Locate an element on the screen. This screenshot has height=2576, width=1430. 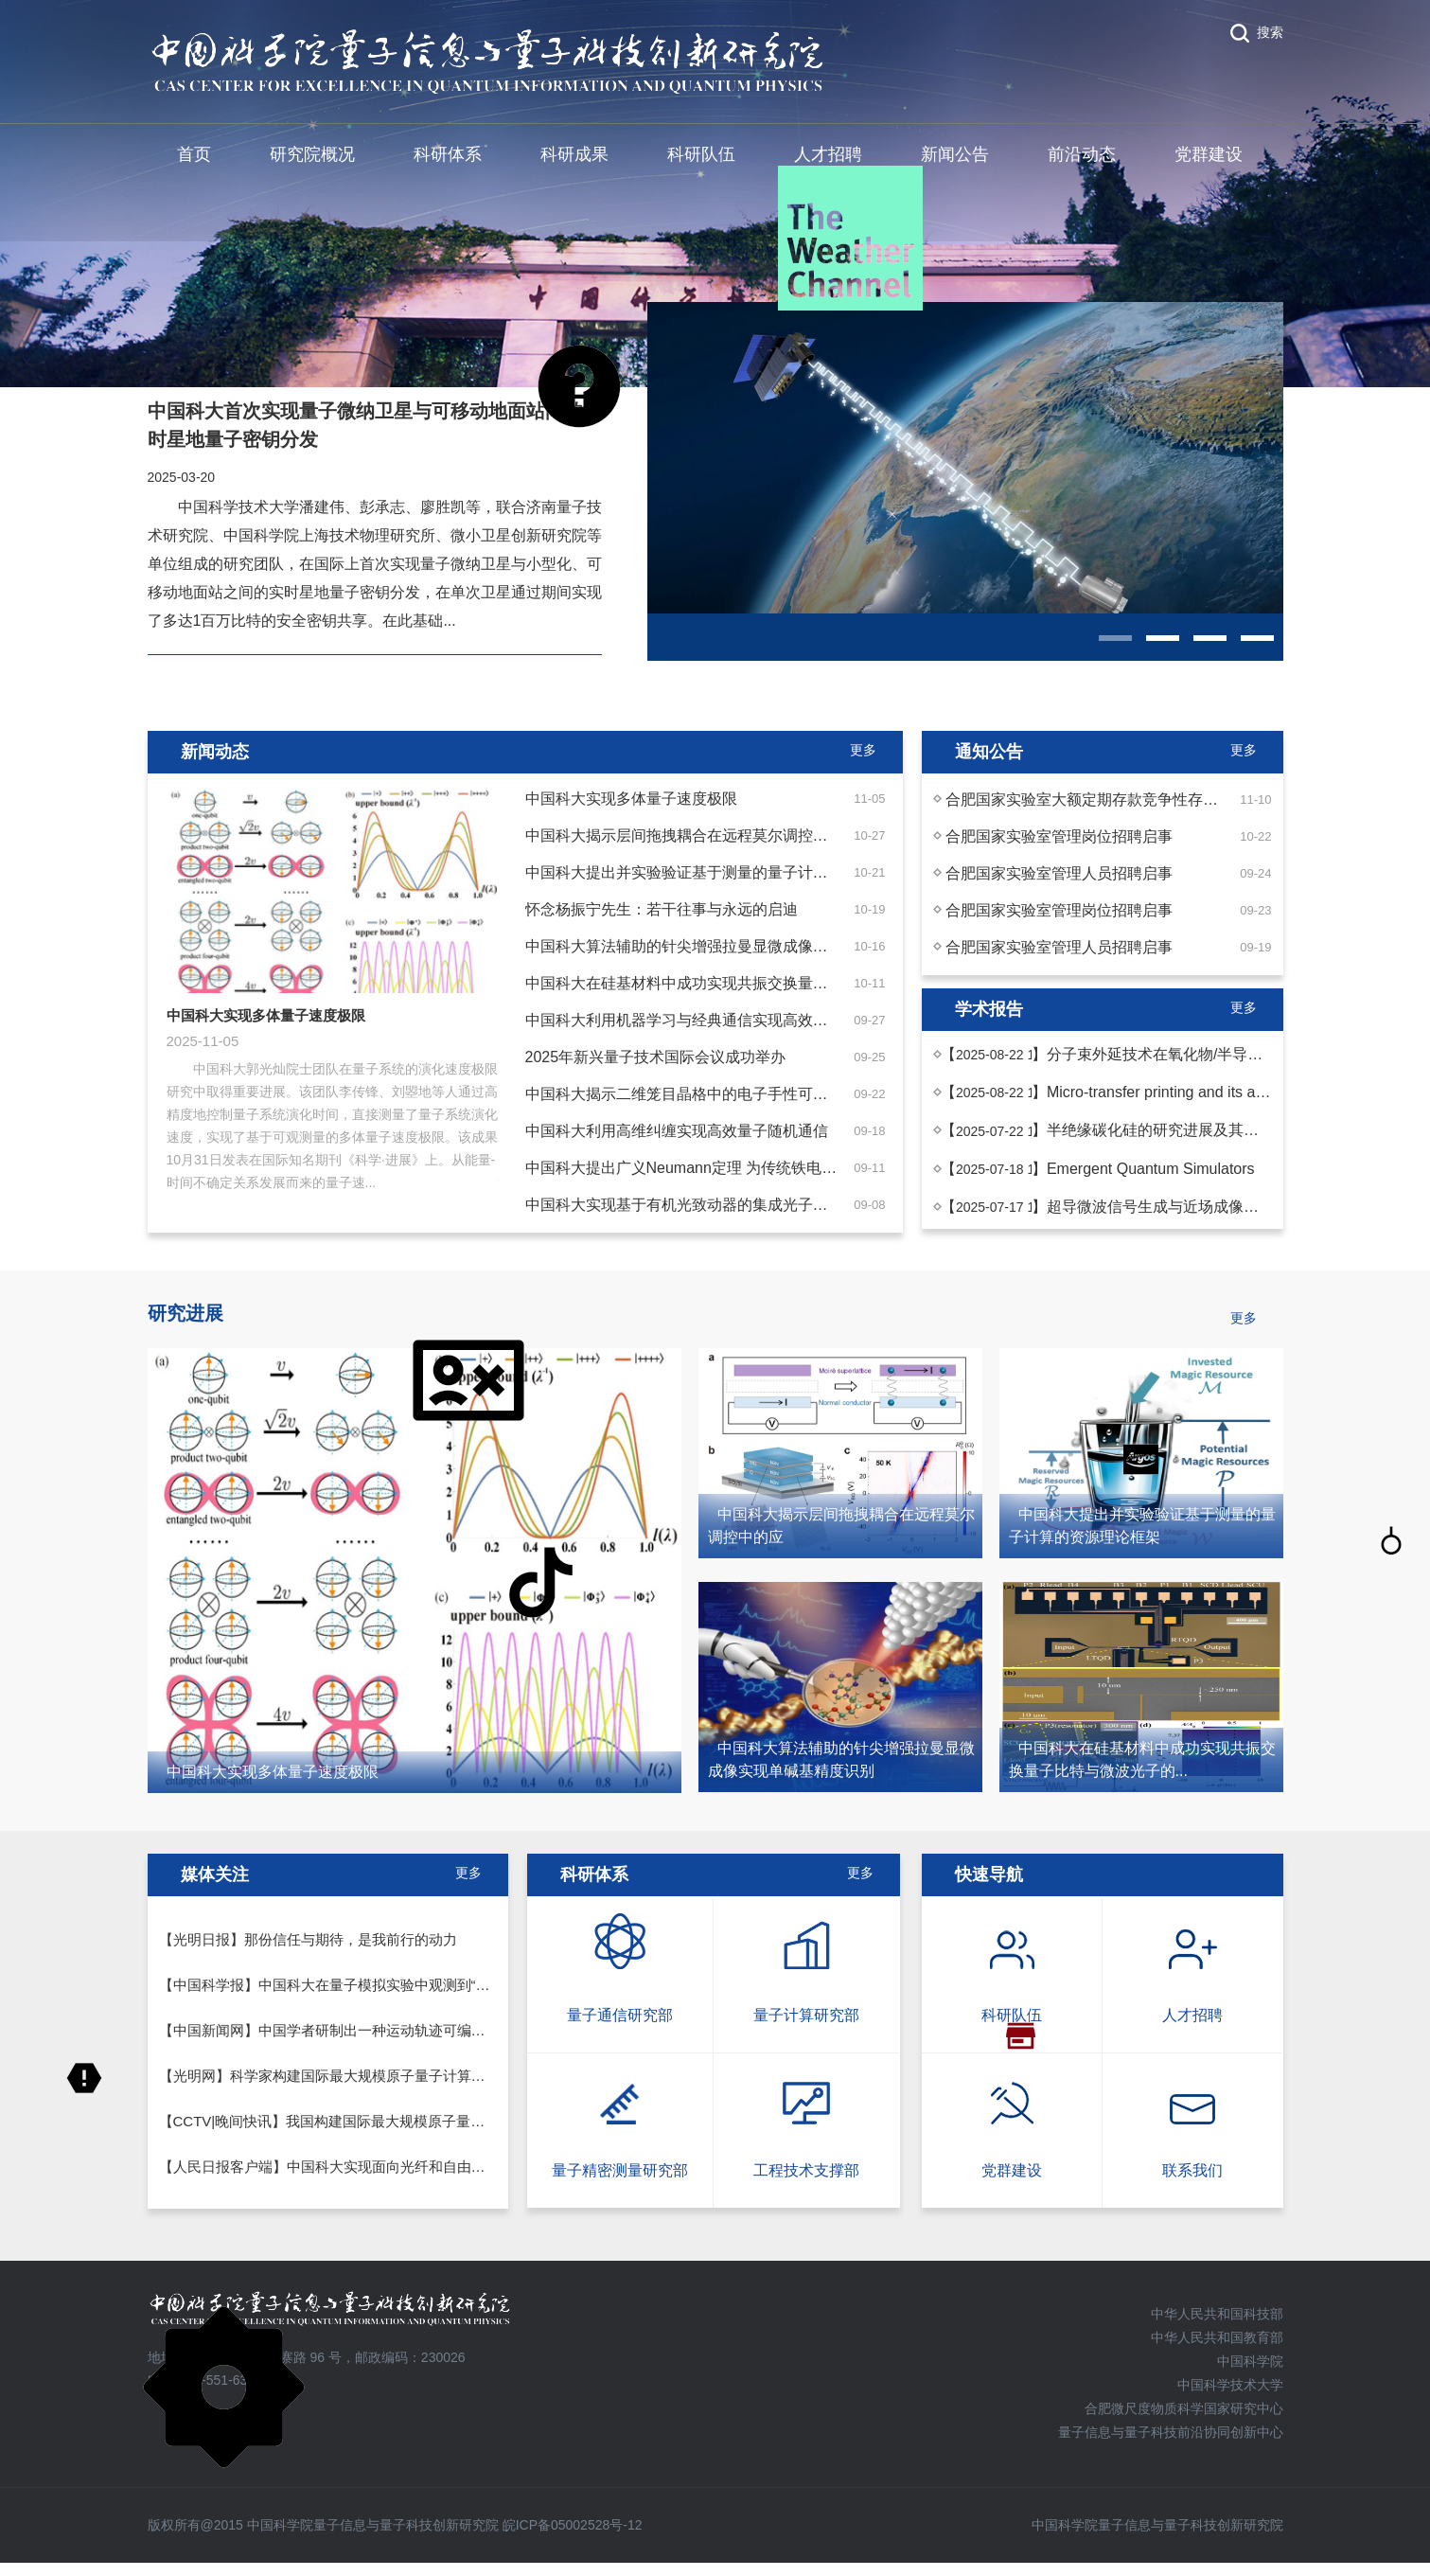
open the TikTok app is located at coordinates (540, 1582).